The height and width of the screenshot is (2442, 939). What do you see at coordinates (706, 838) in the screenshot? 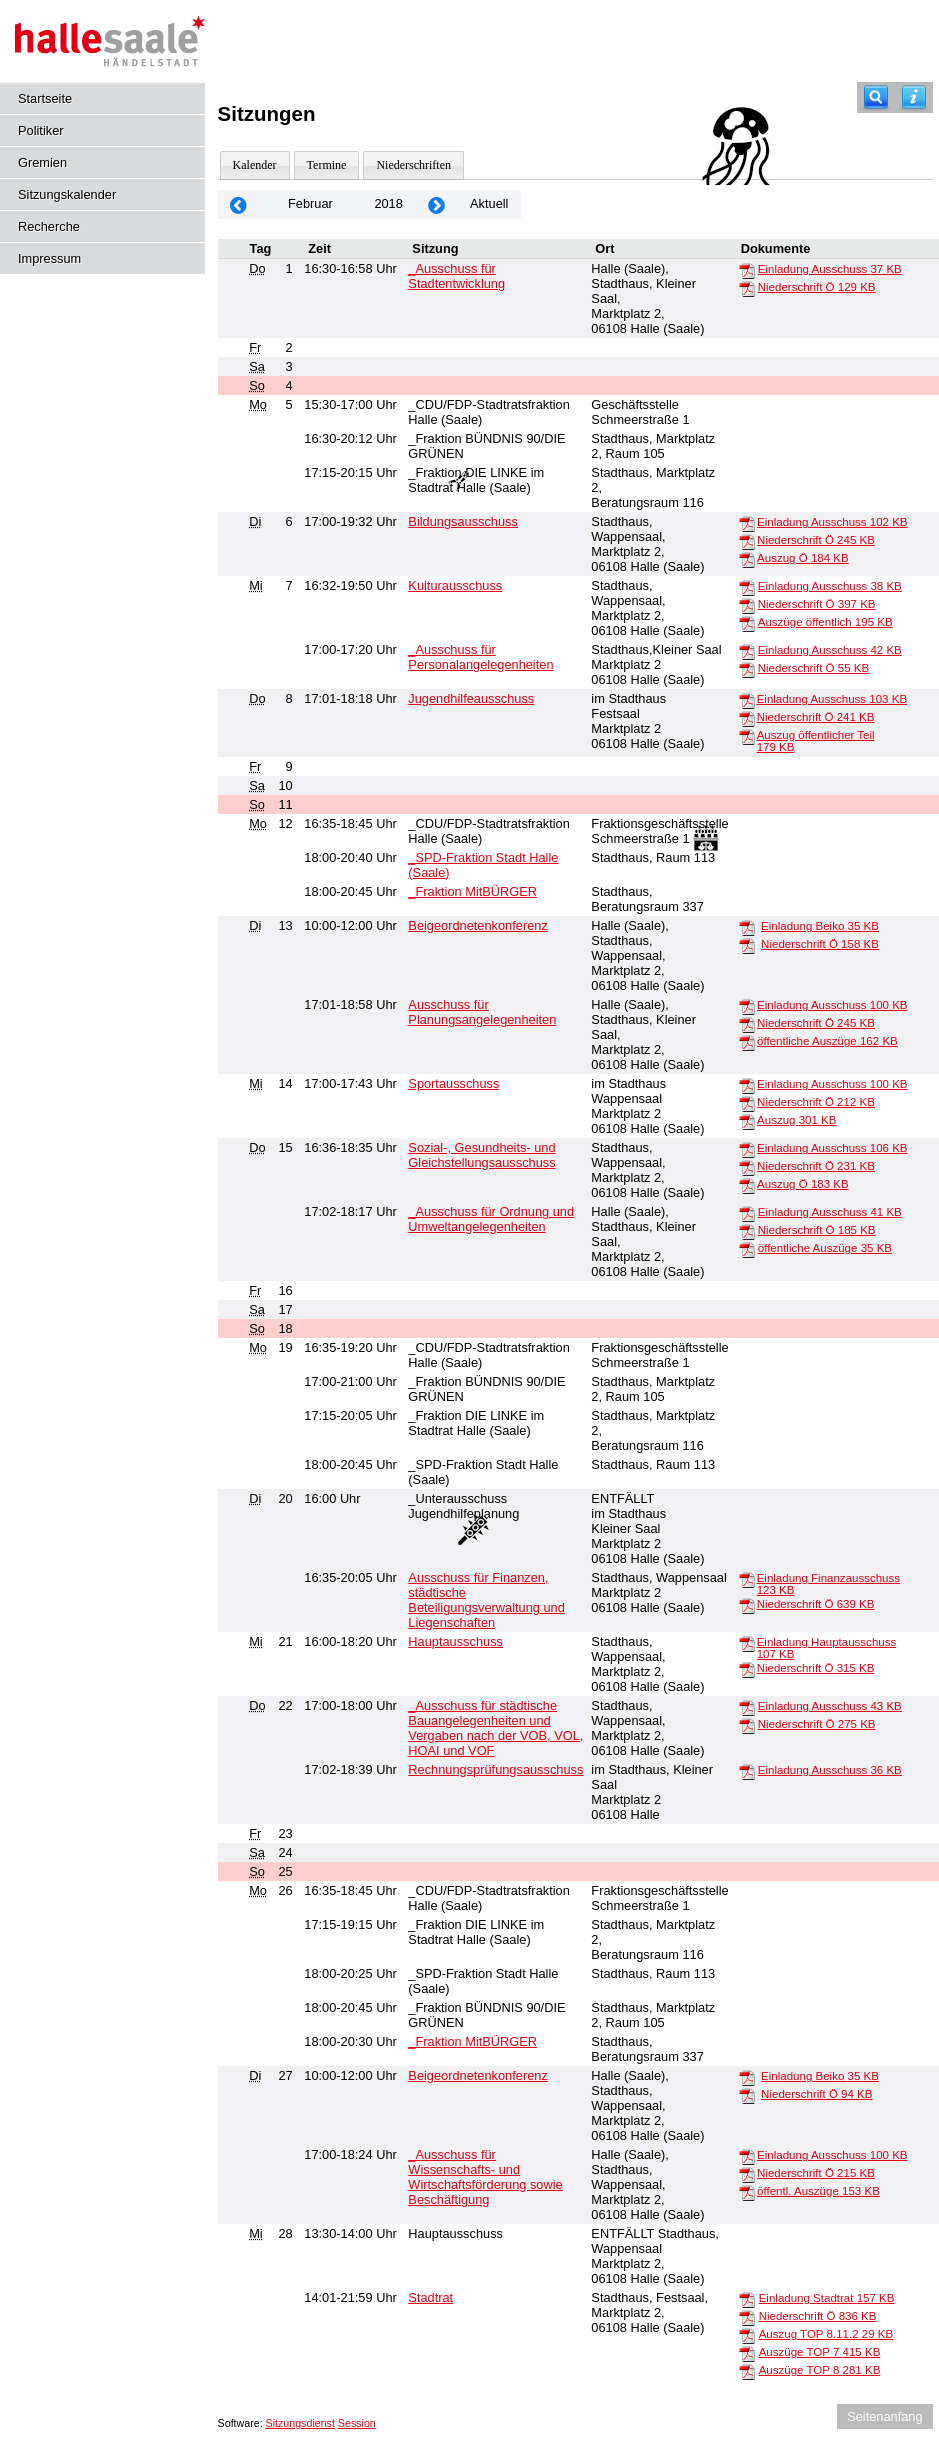
I see `view jury or tribunal panel` at bounding box center [706, 838].